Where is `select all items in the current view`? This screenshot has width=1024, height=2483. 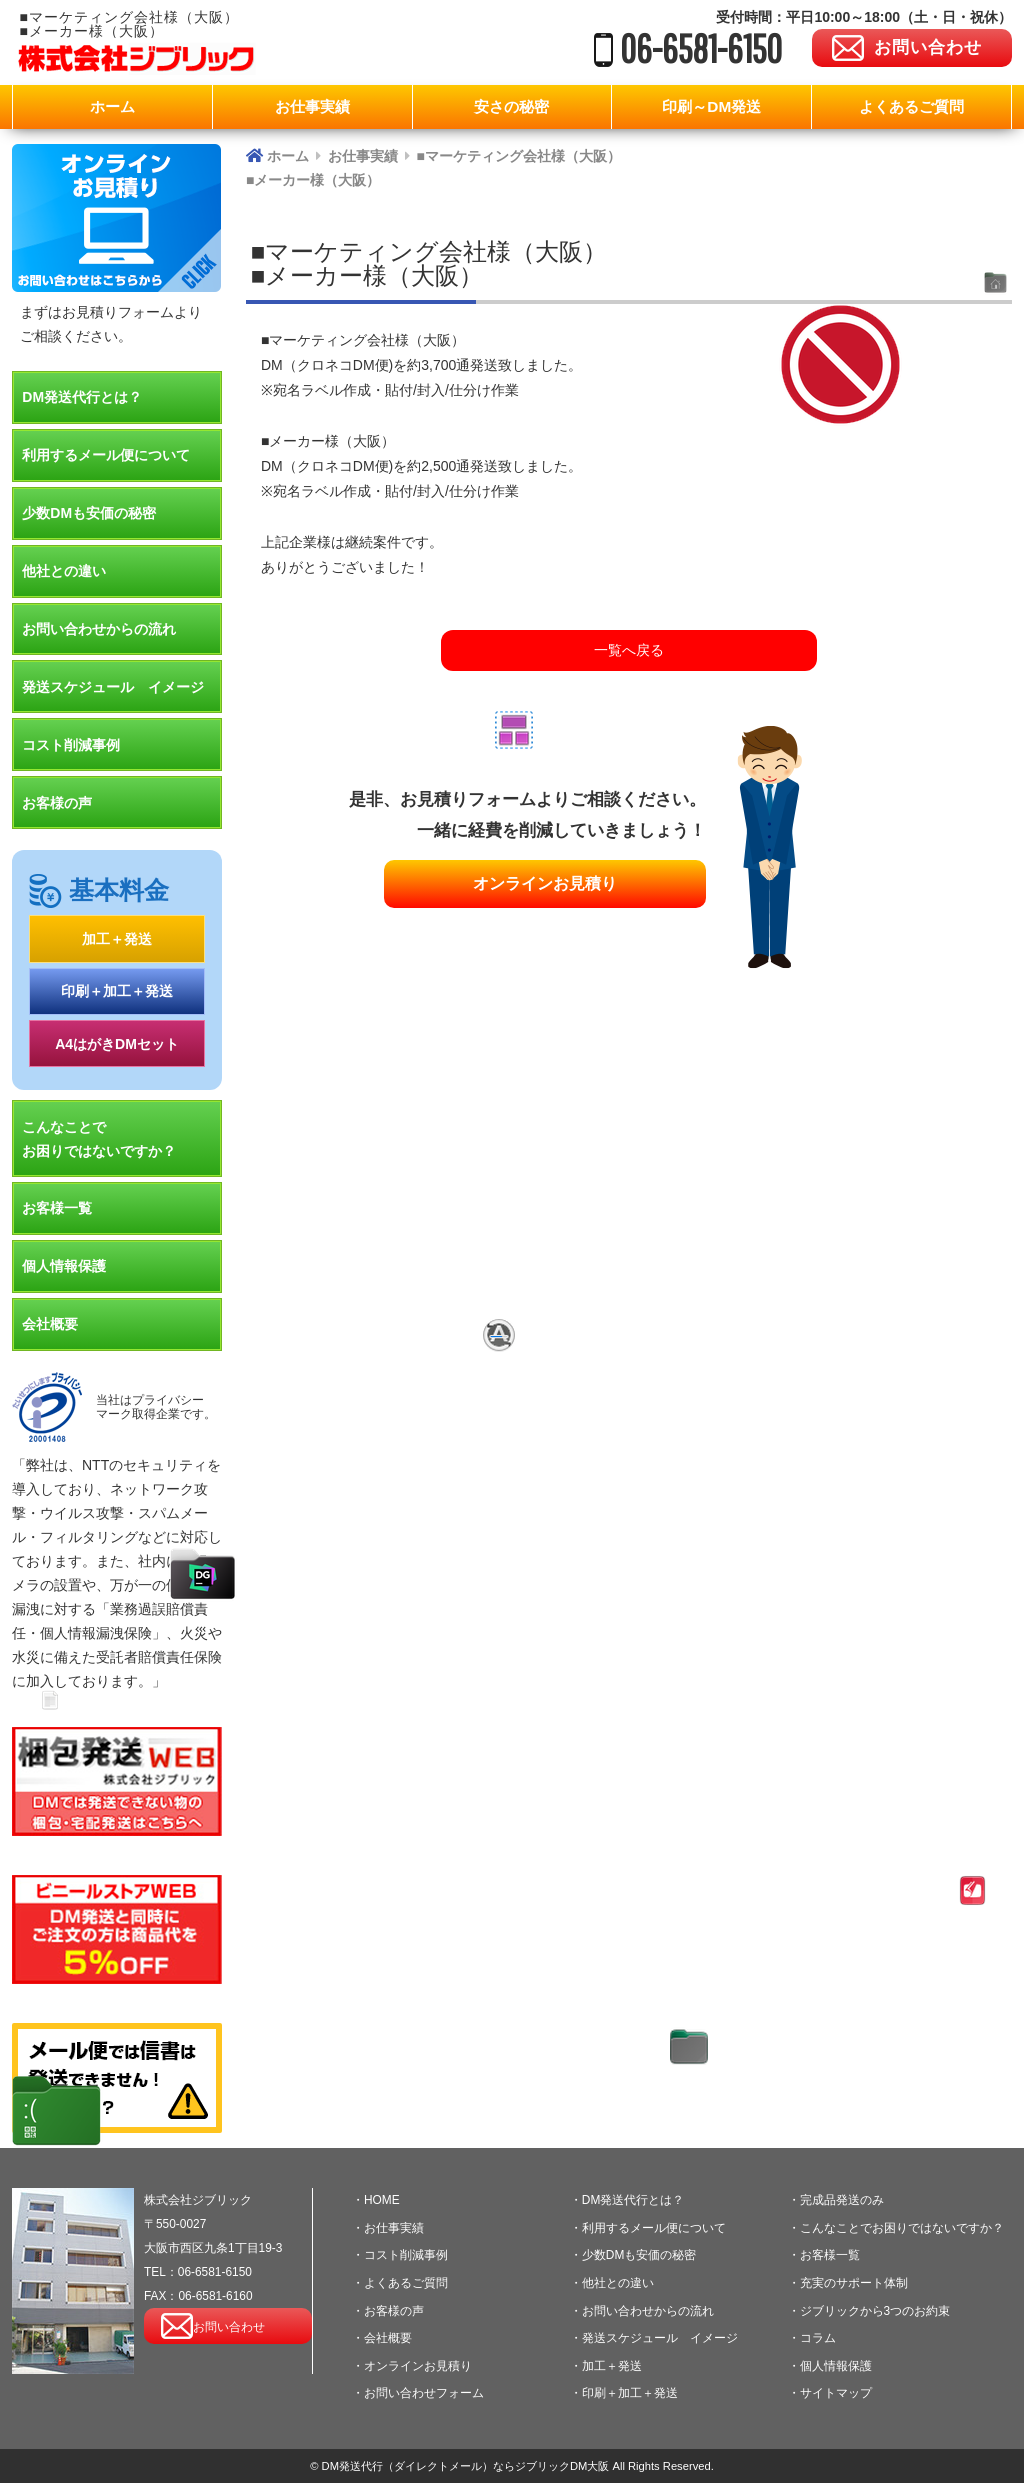 select all items in the current view is located at coordinates (514, 730).